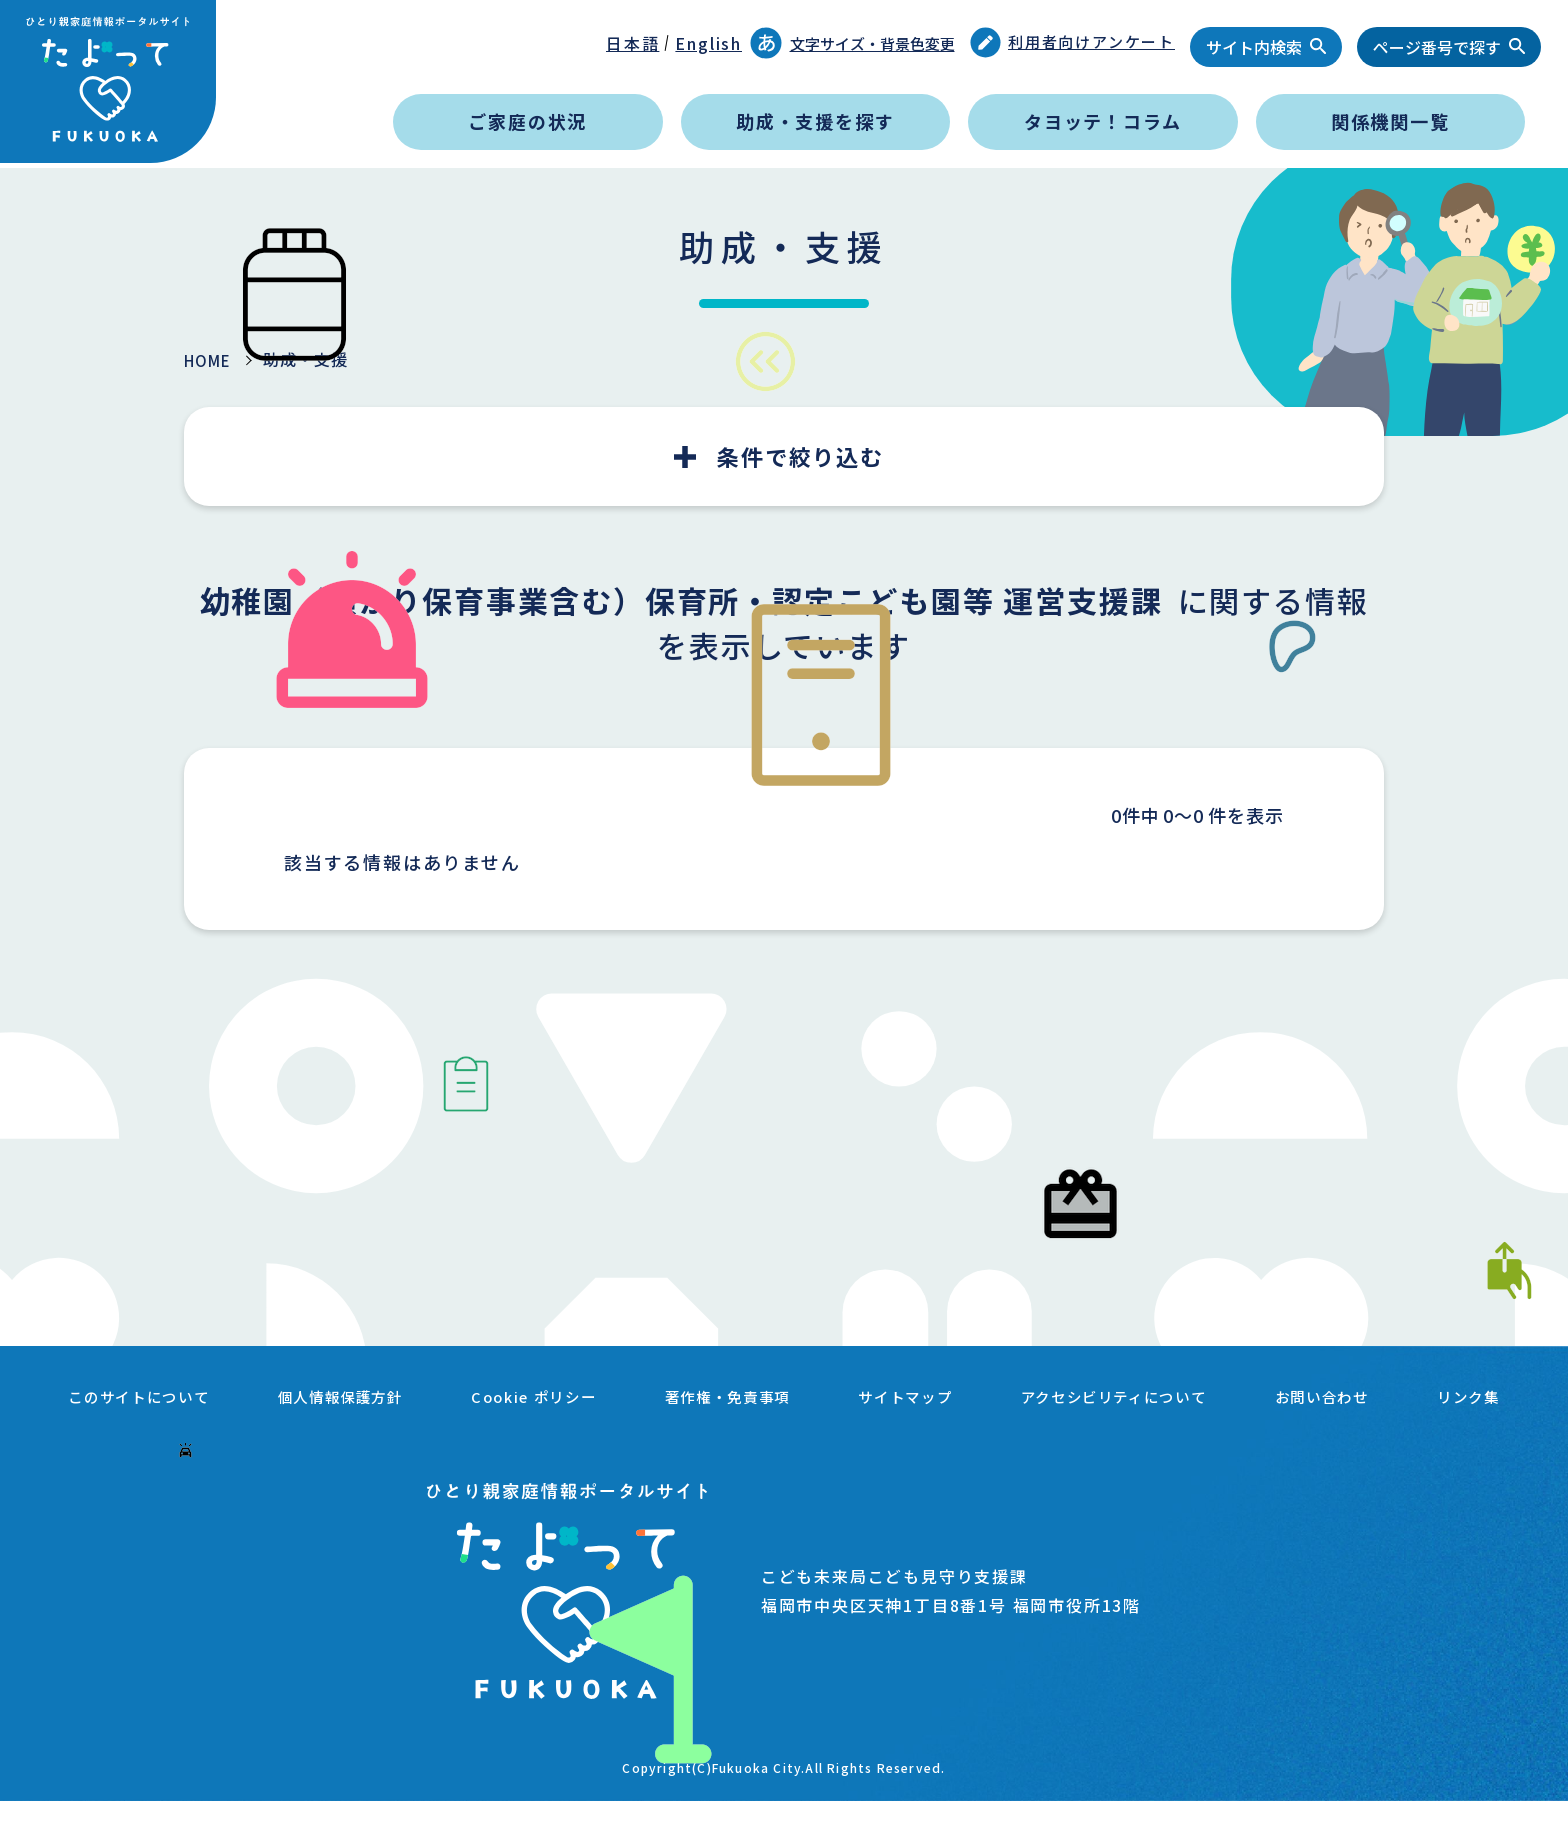 This screenshot has height=1821, width=1568. I want to click on go back to the beginning, so click(765, 361).